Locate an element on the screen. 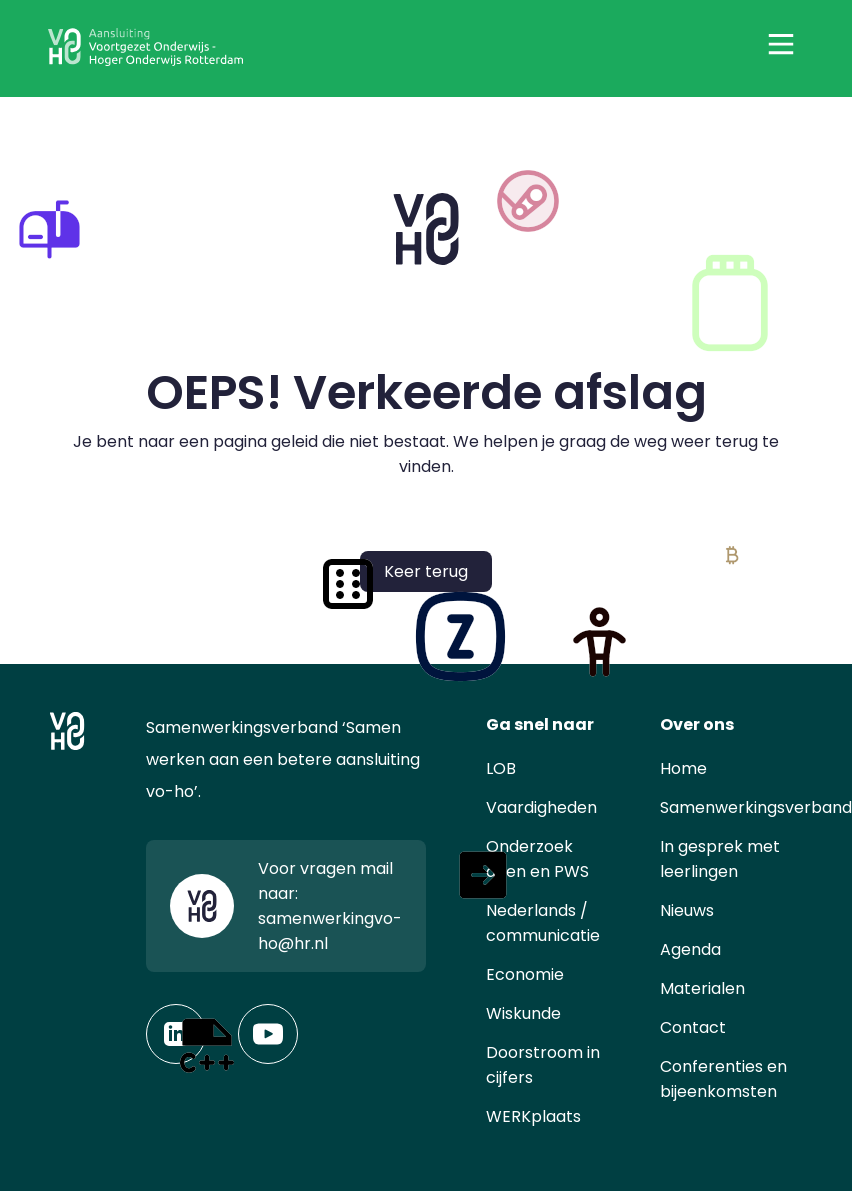  view bitcoin balance or wallet is located at coordinates (731, 555).